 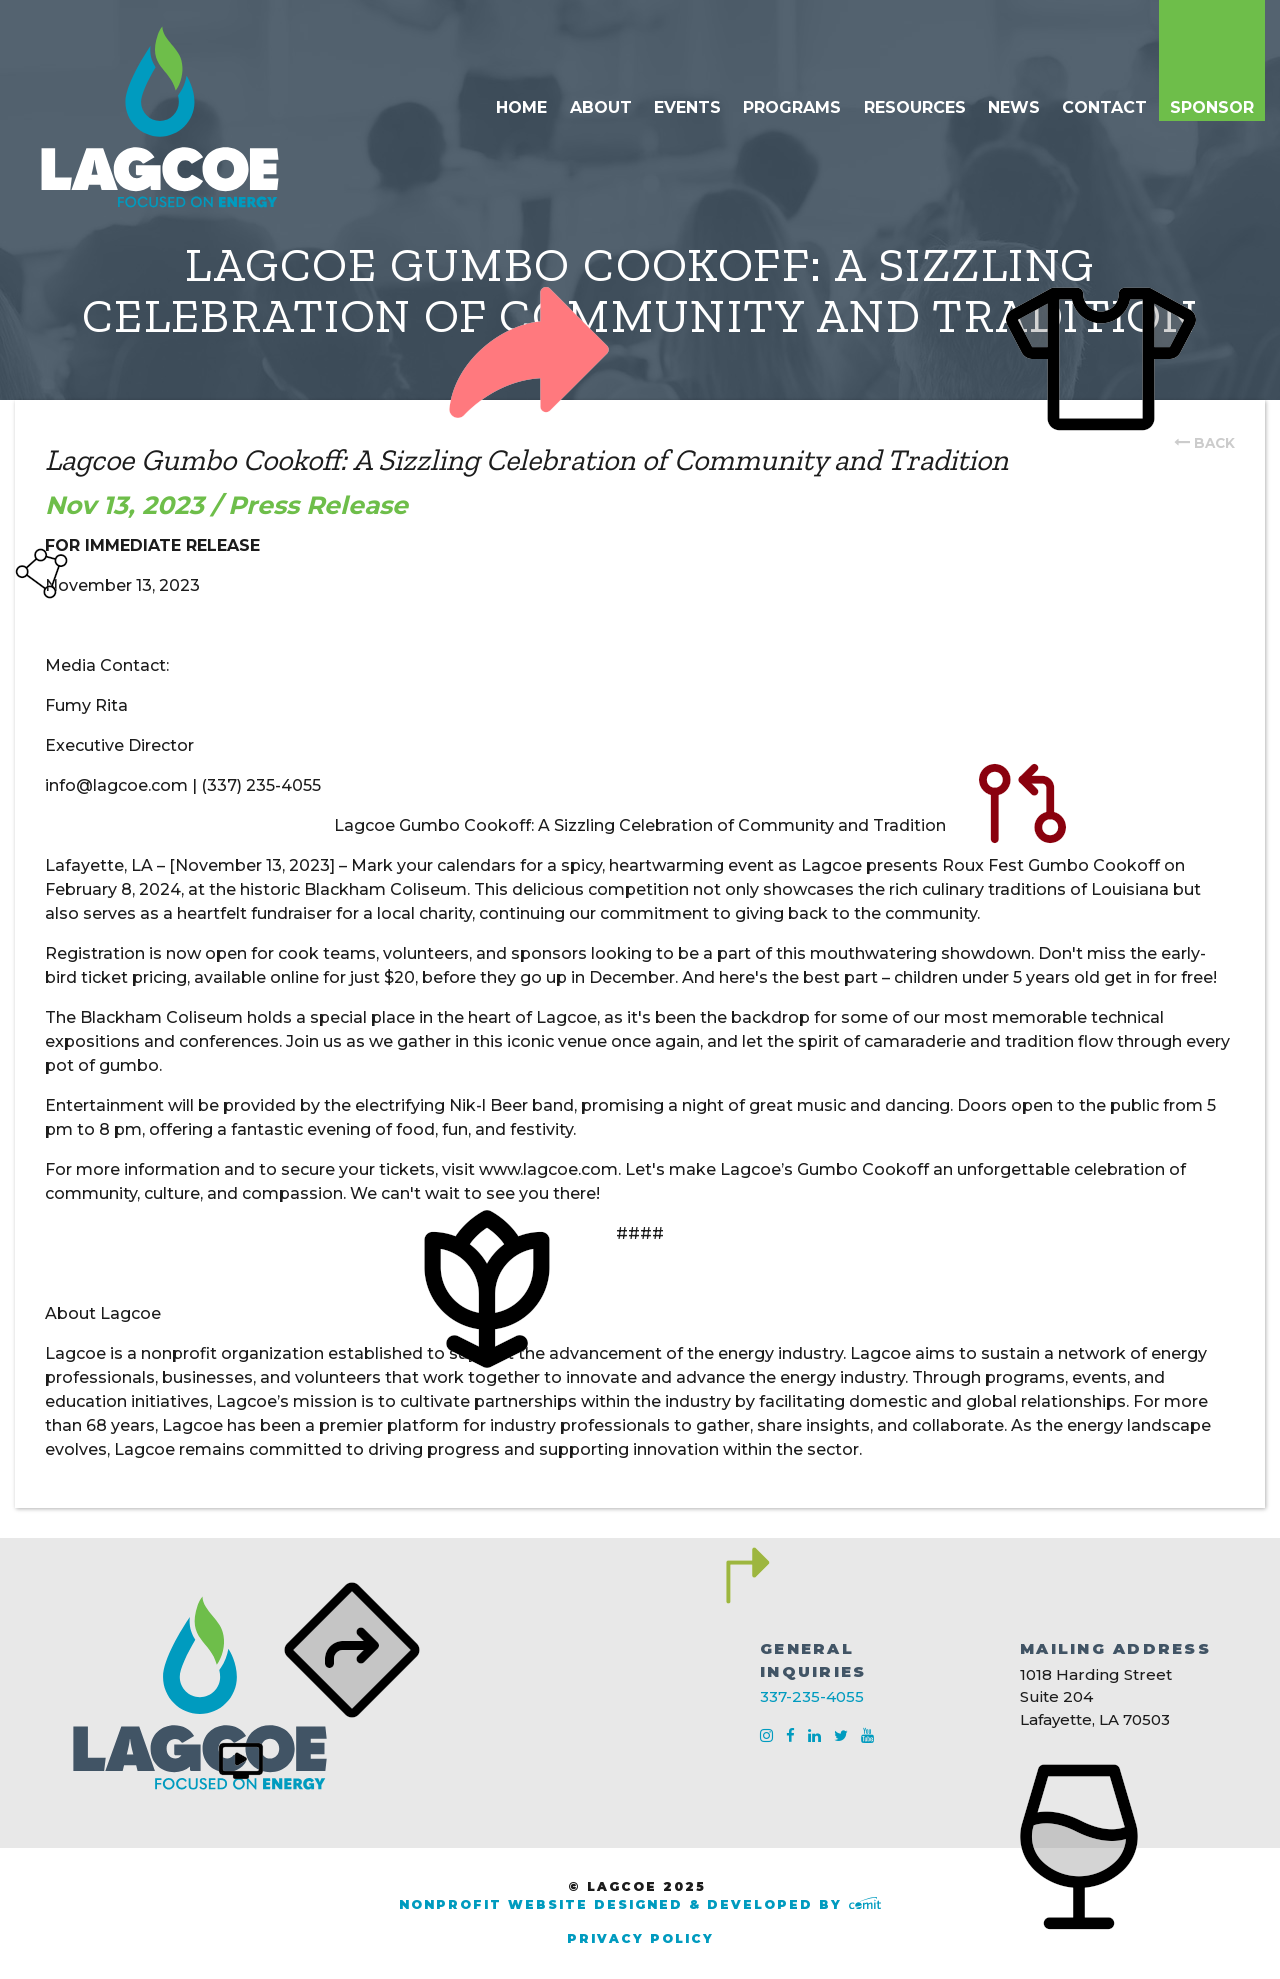 I want to click on create a new pull request, so click(x=1022, y=803).